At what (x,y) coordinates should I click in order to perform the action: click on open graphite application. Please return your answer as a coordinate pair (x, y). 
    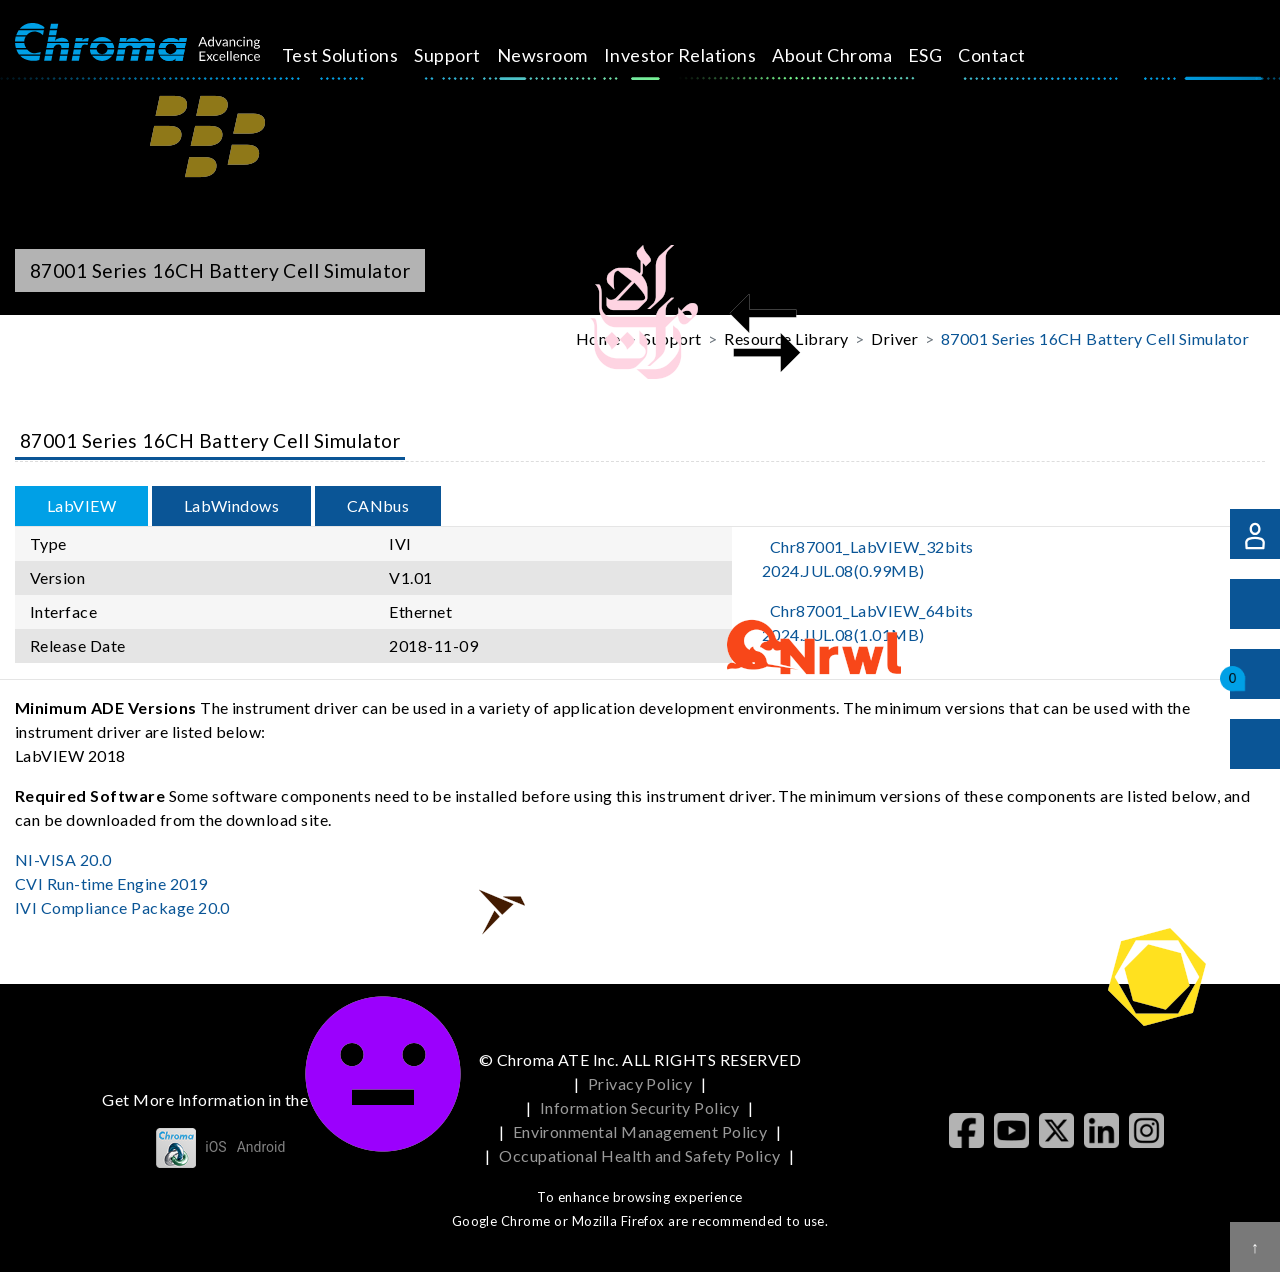
    Looking at the image, I should click on (1157, 977).